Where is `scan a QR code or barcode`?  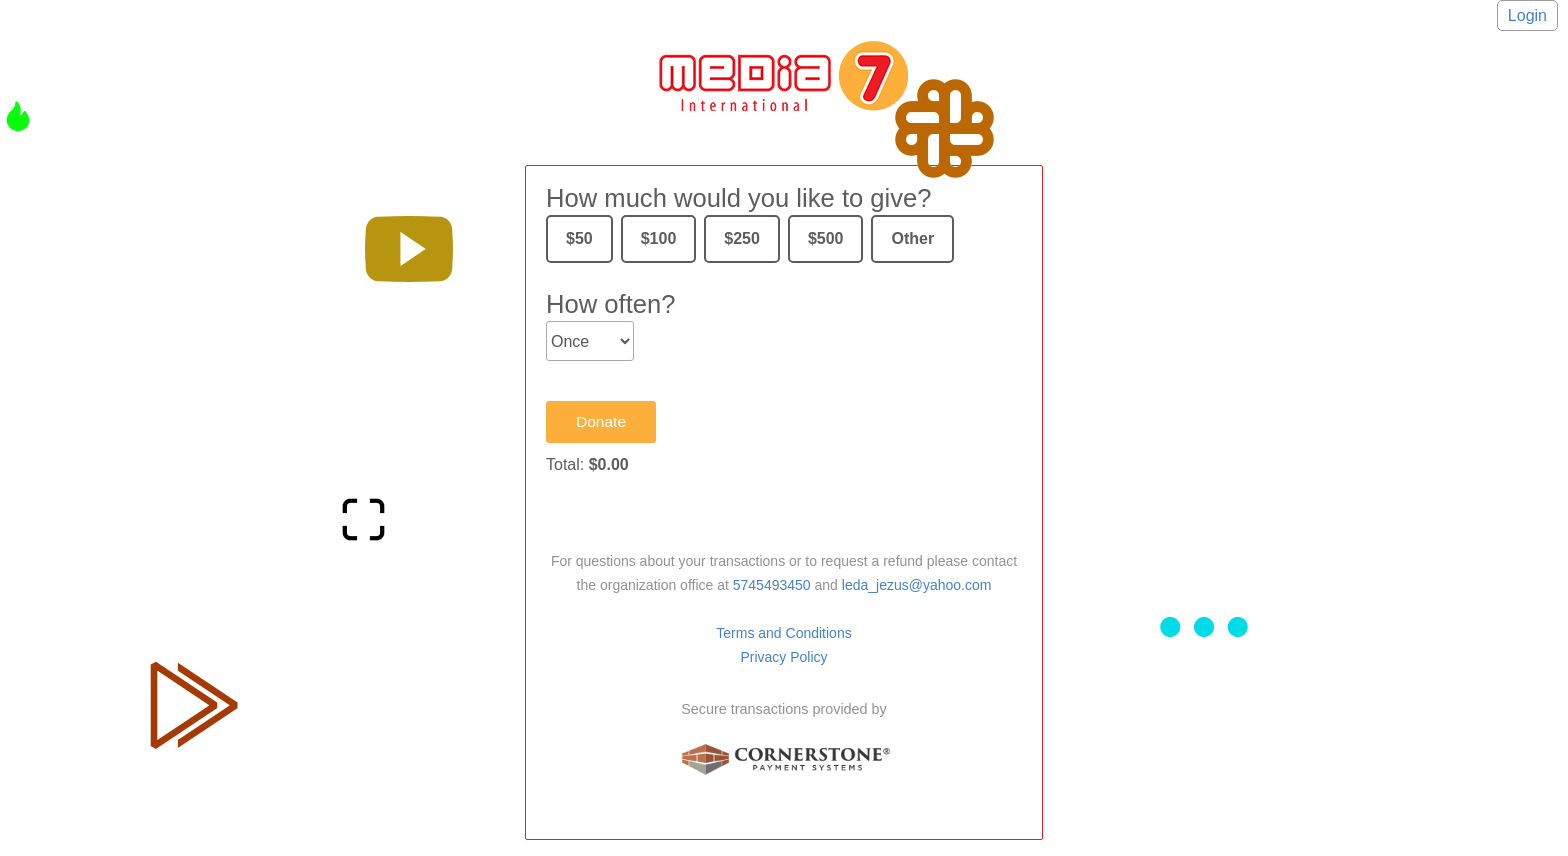 scan a QR code or barcode is located at coordinates (363, 519).